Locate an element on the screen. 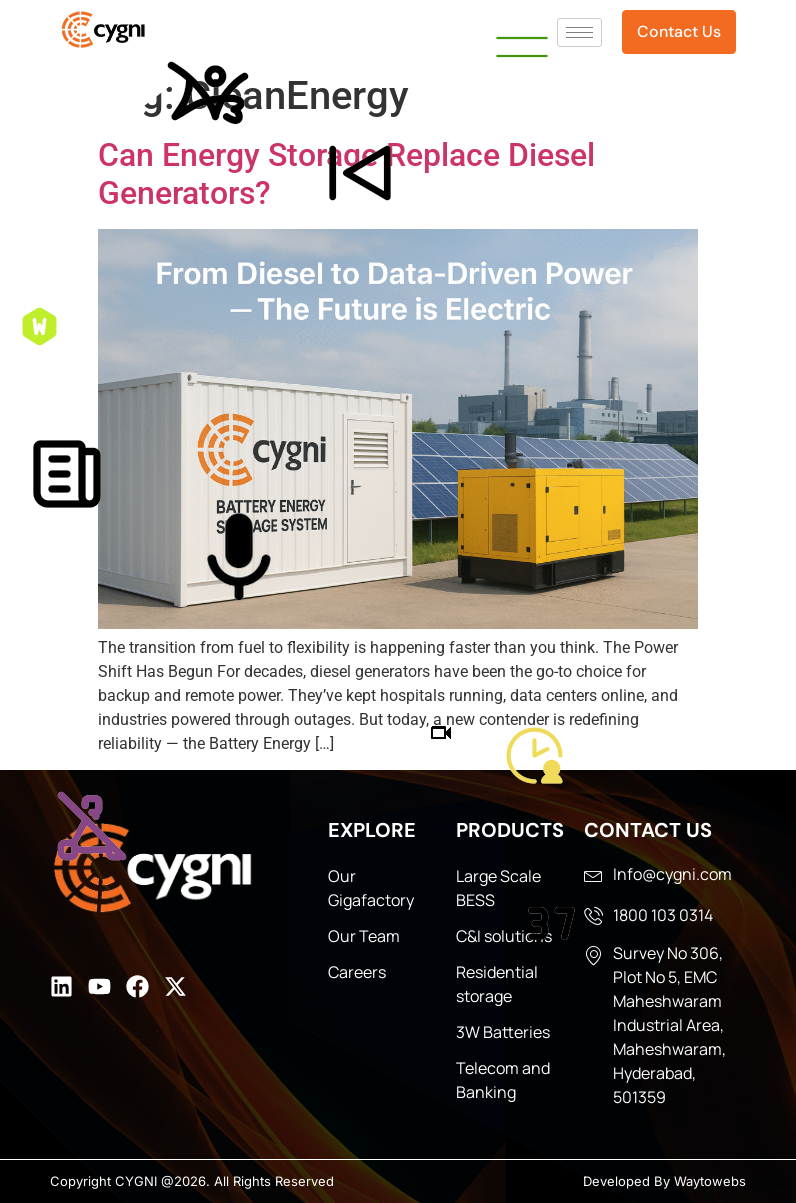  displays the number 37 as a numeric indicator or badge is located at coordinates (551, 923).